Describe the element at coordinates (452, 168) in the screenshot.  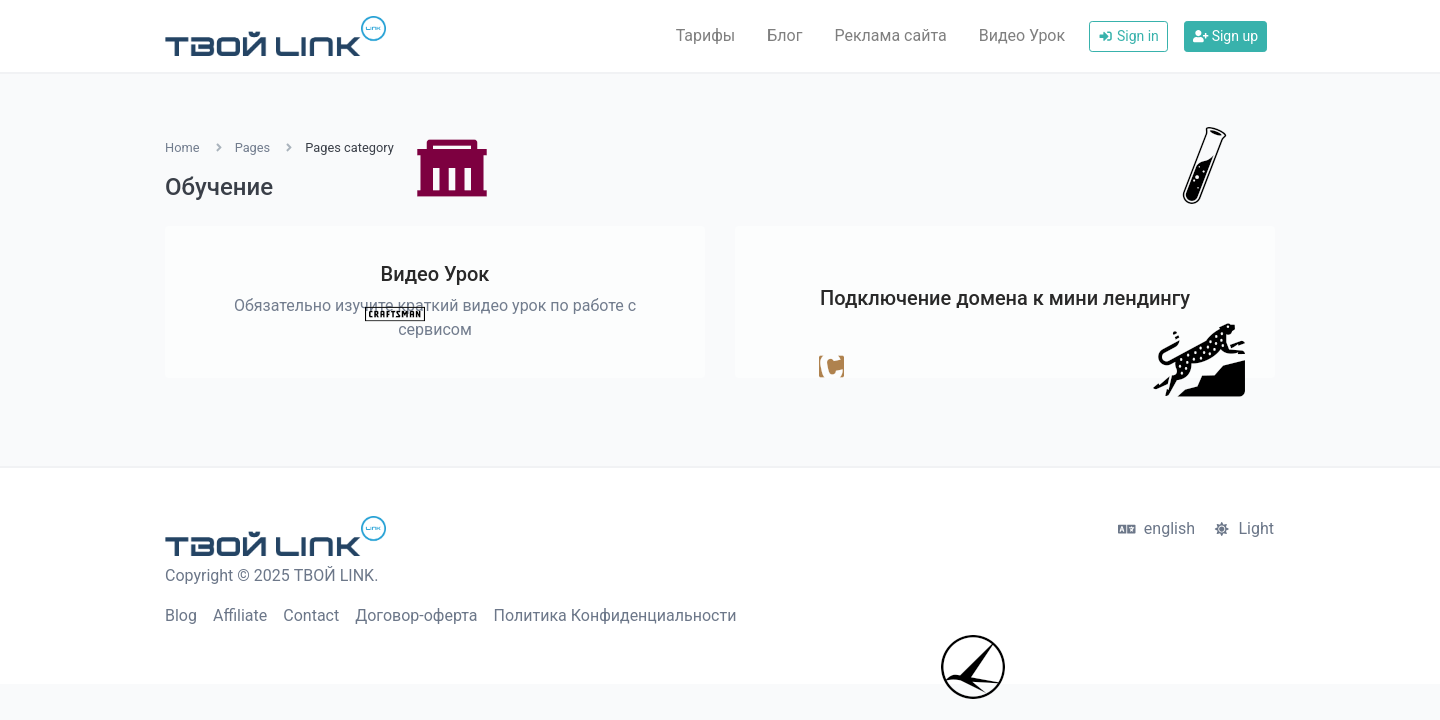
I see `access government services` at that location.